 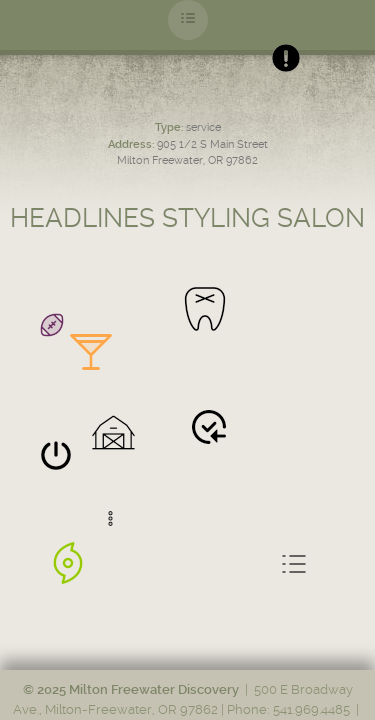 What do you see at coordinates (113, 435) in the screenshot?
I see `access farm or agricultural settings` at bounding box center [113, 435].